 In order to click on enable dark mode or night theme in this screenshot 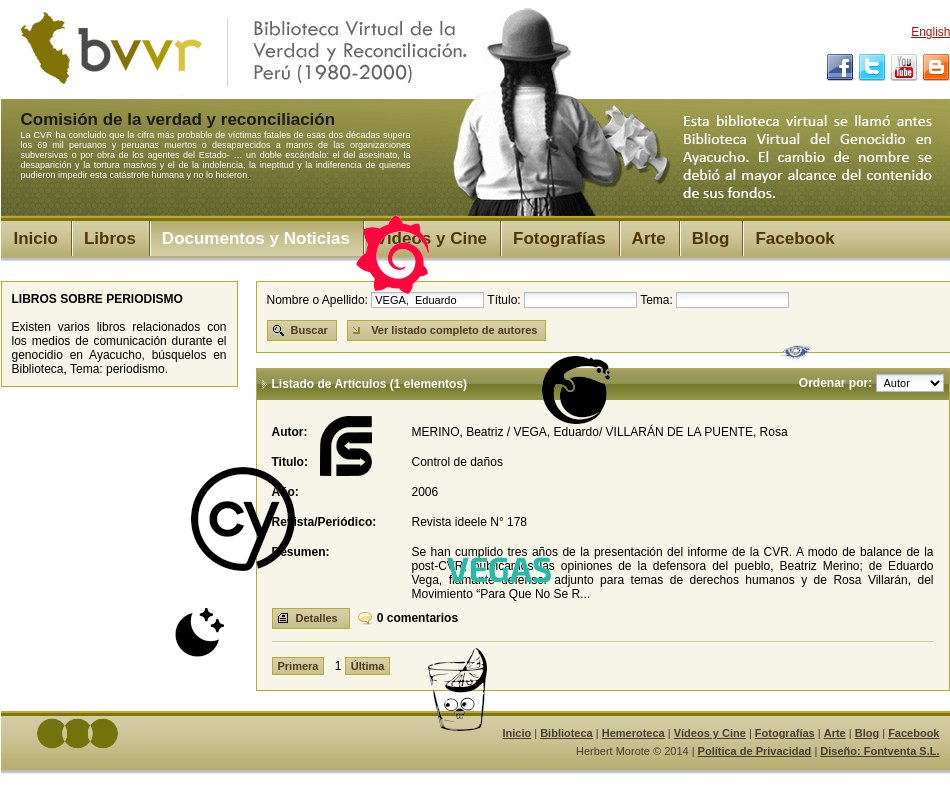, I will do `click(197, 634)`.